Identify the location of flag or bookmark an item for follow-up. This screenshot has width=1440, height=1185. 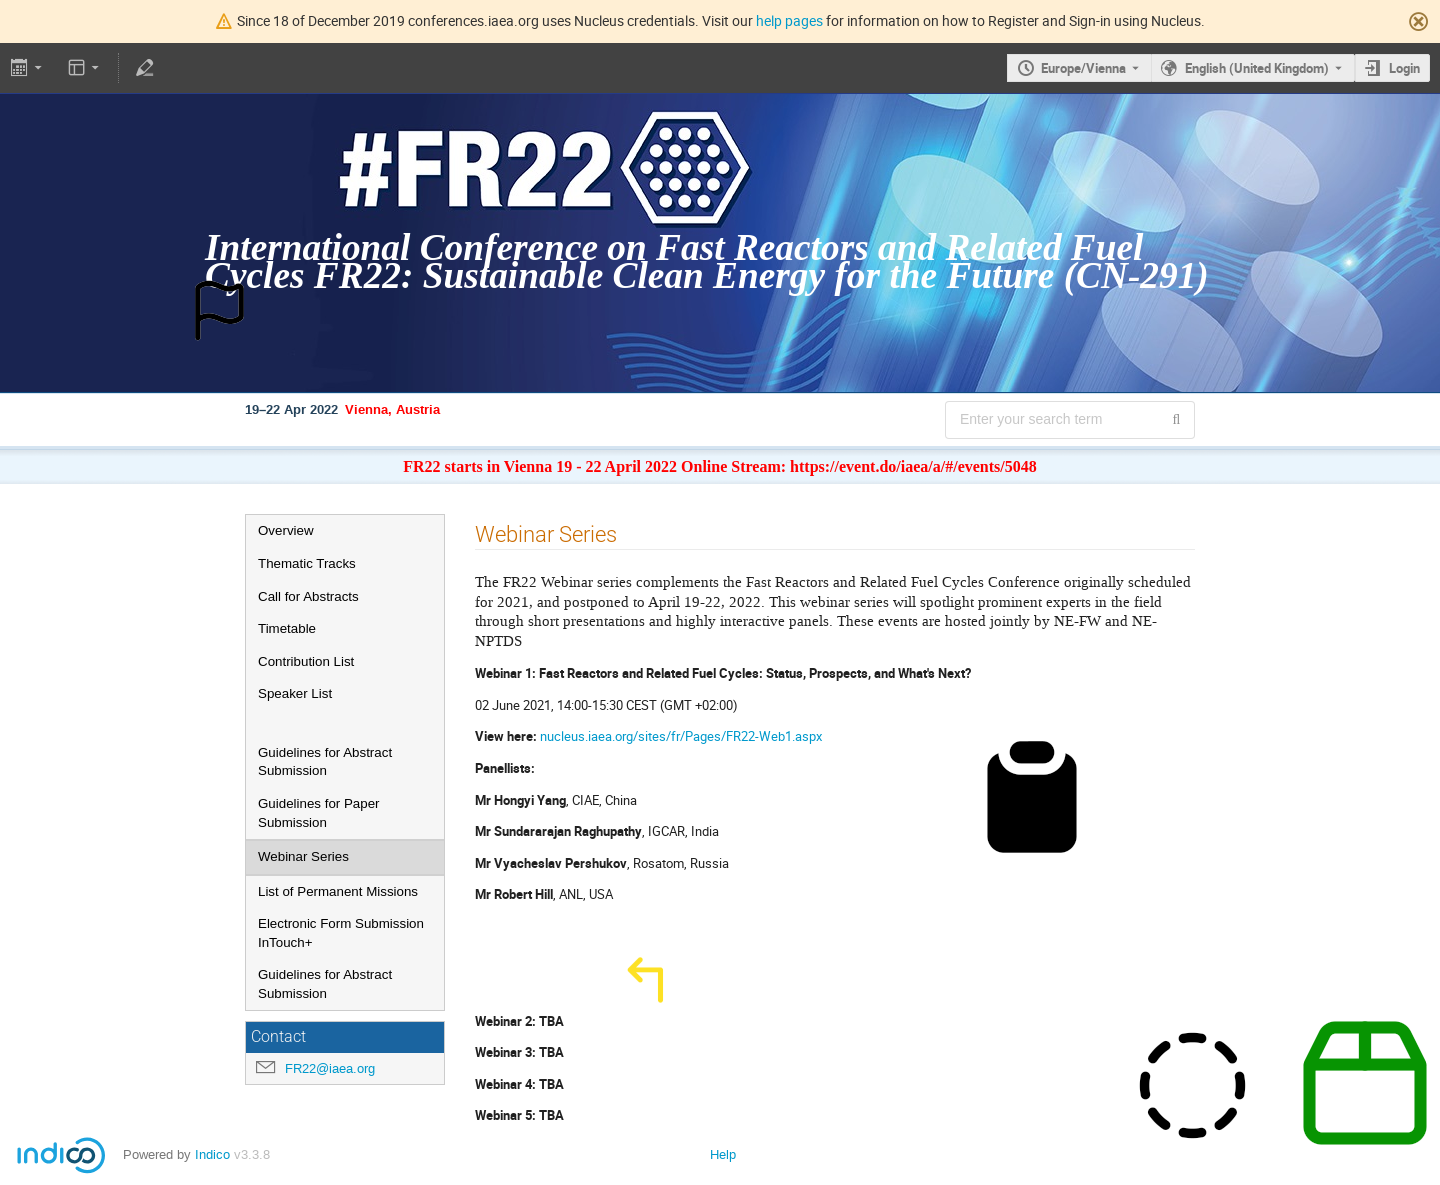
(219, 310).